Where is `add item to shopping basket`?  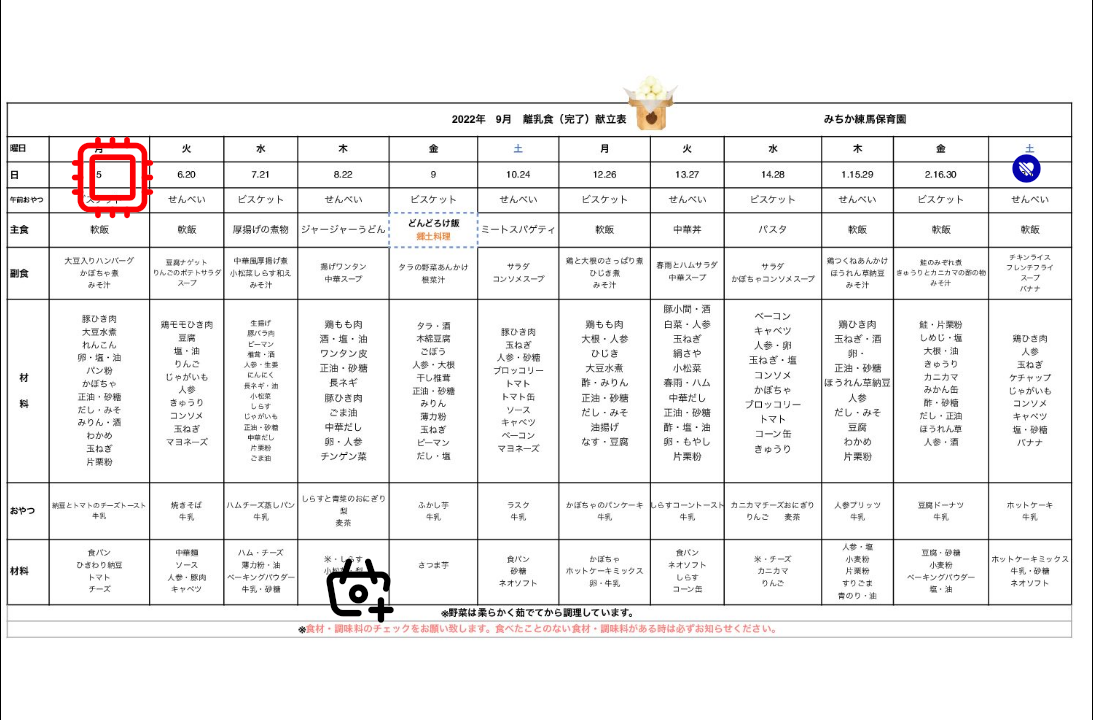
add item to shopping basket is located at coordinates (358, 587).